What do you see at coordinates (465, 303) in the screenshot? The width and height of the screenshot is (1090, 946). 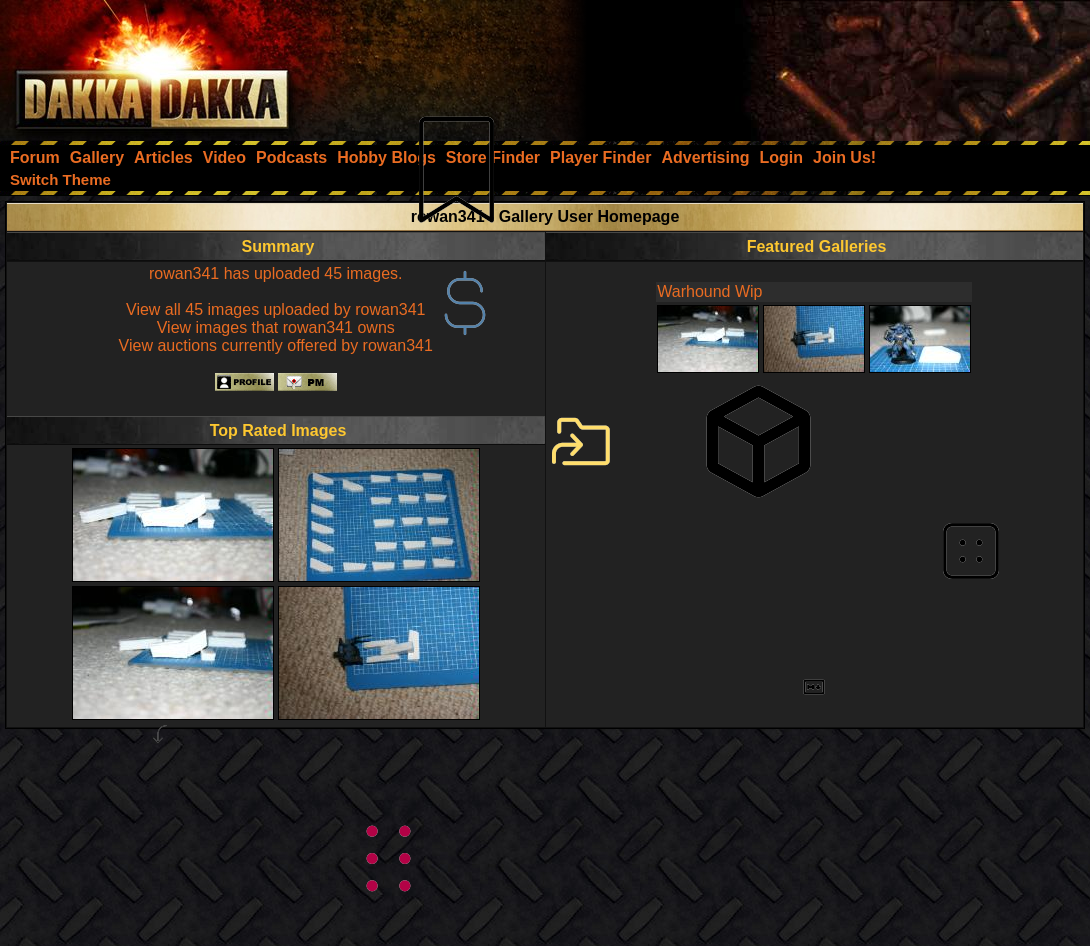 I see `view account balance or financial information` at bounding box center [465, 303].